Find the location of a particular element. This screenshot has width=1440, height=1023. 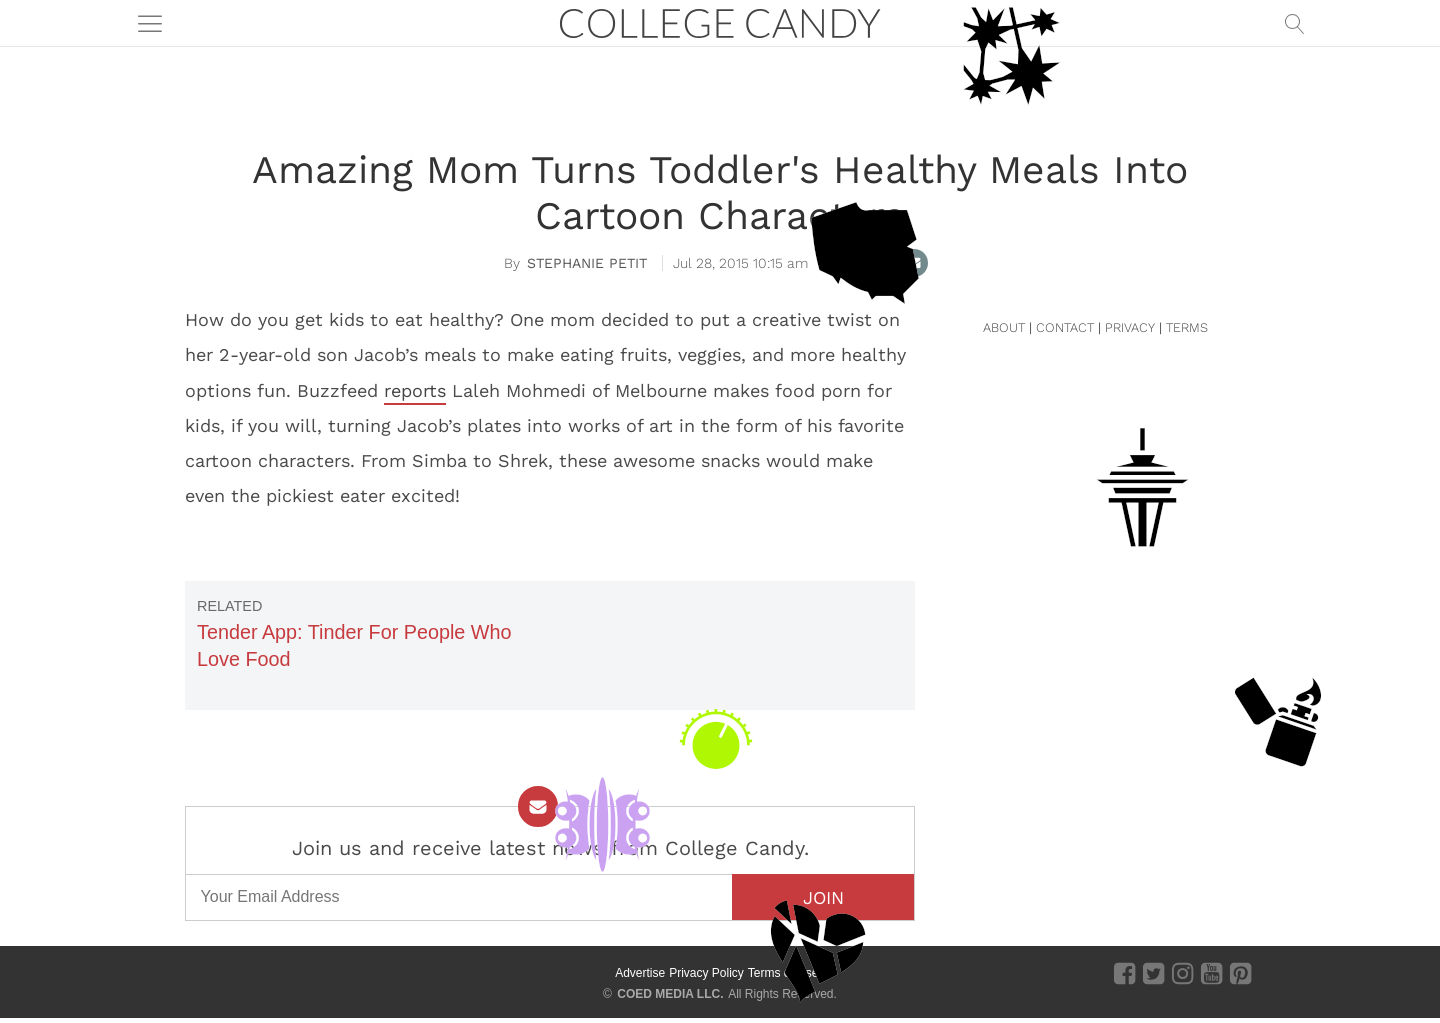

adjust volume or settings level is located at coordinates (716, 739).